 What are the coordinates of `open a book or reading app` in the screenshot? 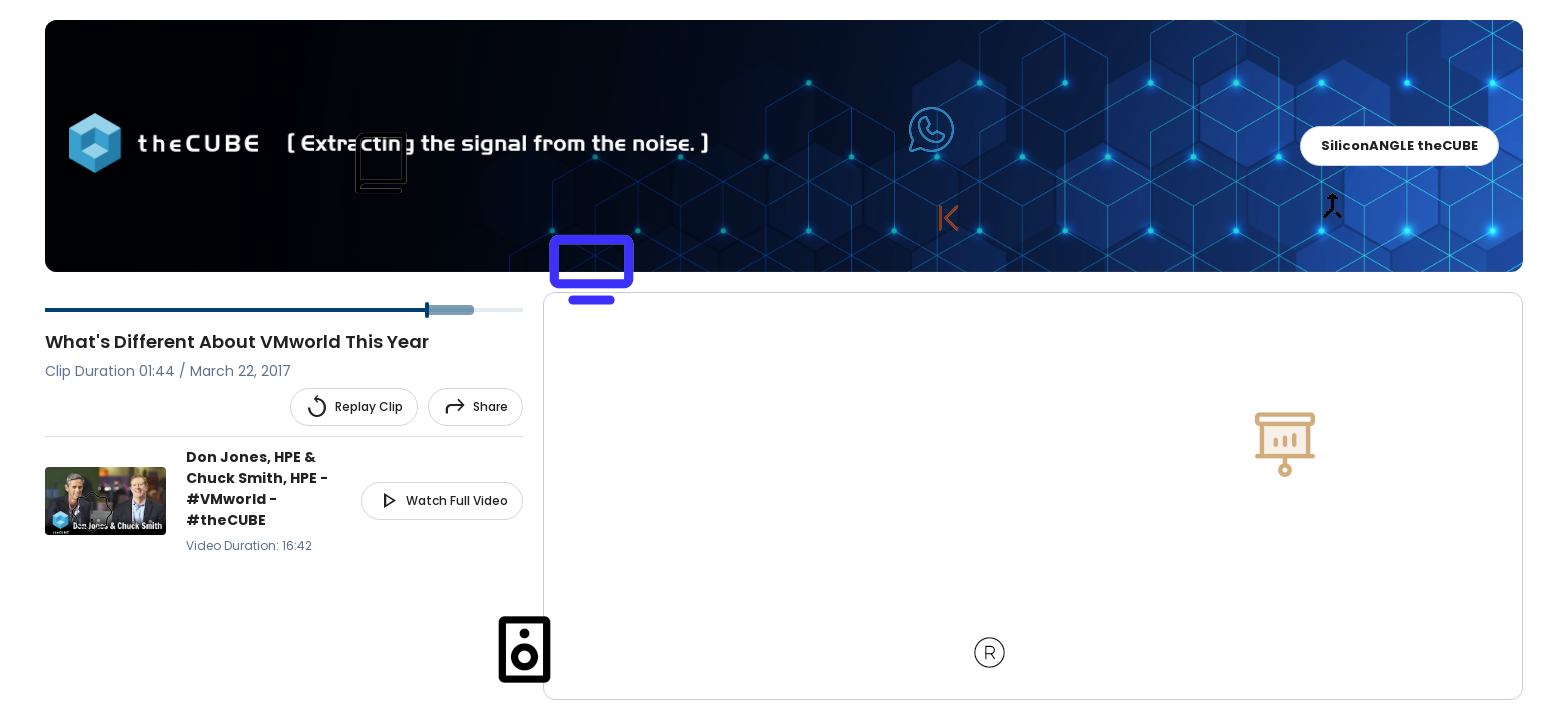 It's located at (381, 163).